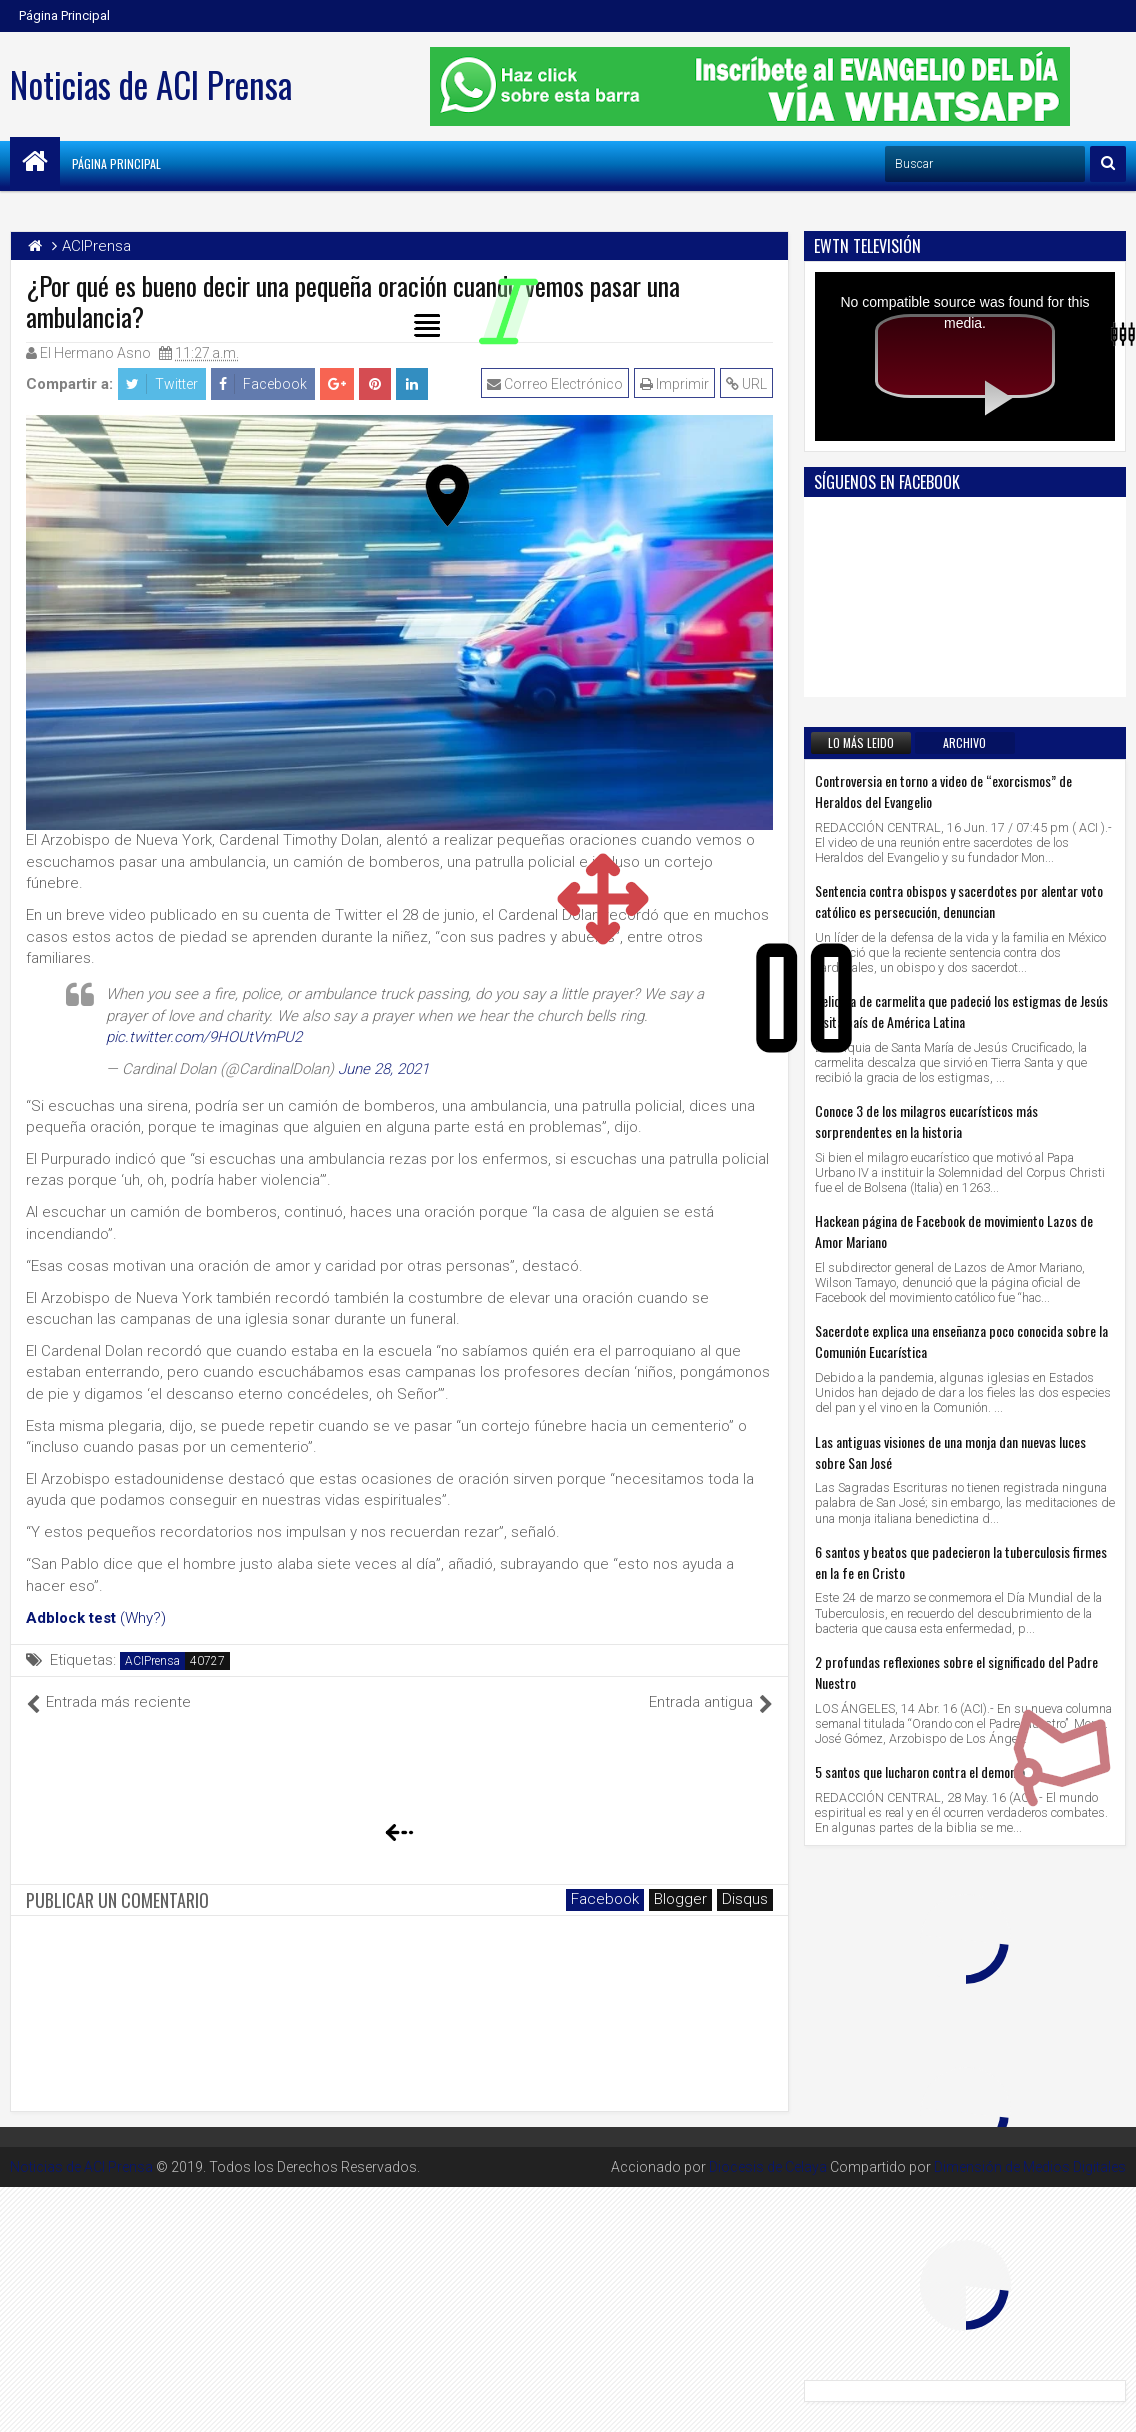 This screenshot has width=1136, height=2432. Describe the element at coordinates (603, 899) in the screenshot. I see `move or reposition an element` at that location.